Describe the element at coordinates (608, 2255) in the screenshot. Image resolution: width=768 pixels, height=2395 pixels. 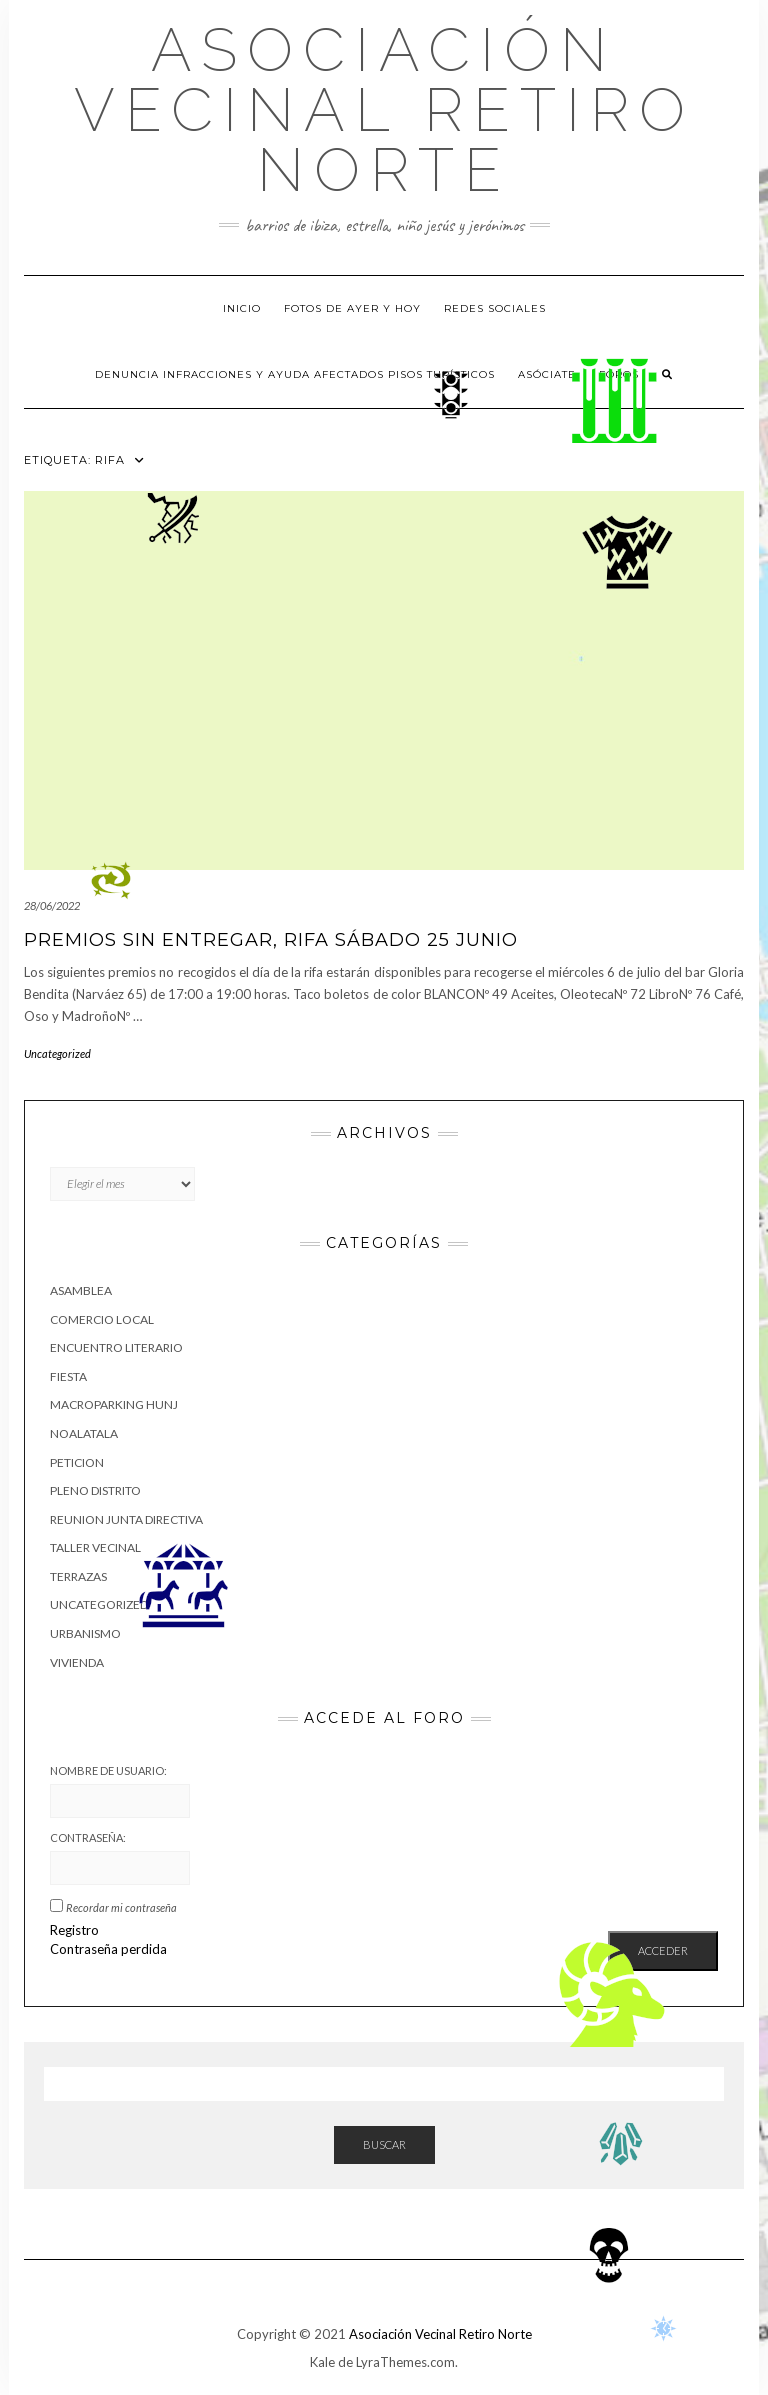
I see `dark humor or comedy category in a game` at that location.